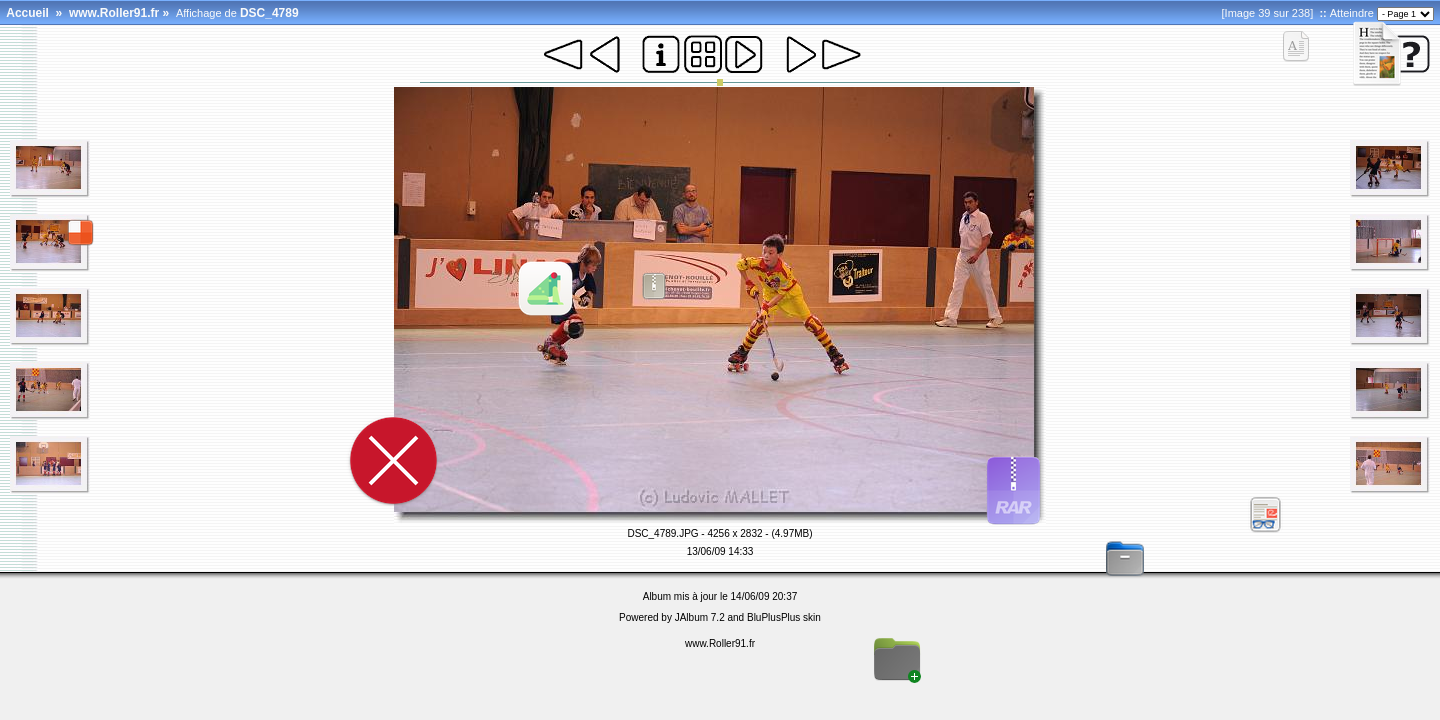 This screenshot has width=1440, height=720. I want to click on open a document or text file, so click(1377, 53).